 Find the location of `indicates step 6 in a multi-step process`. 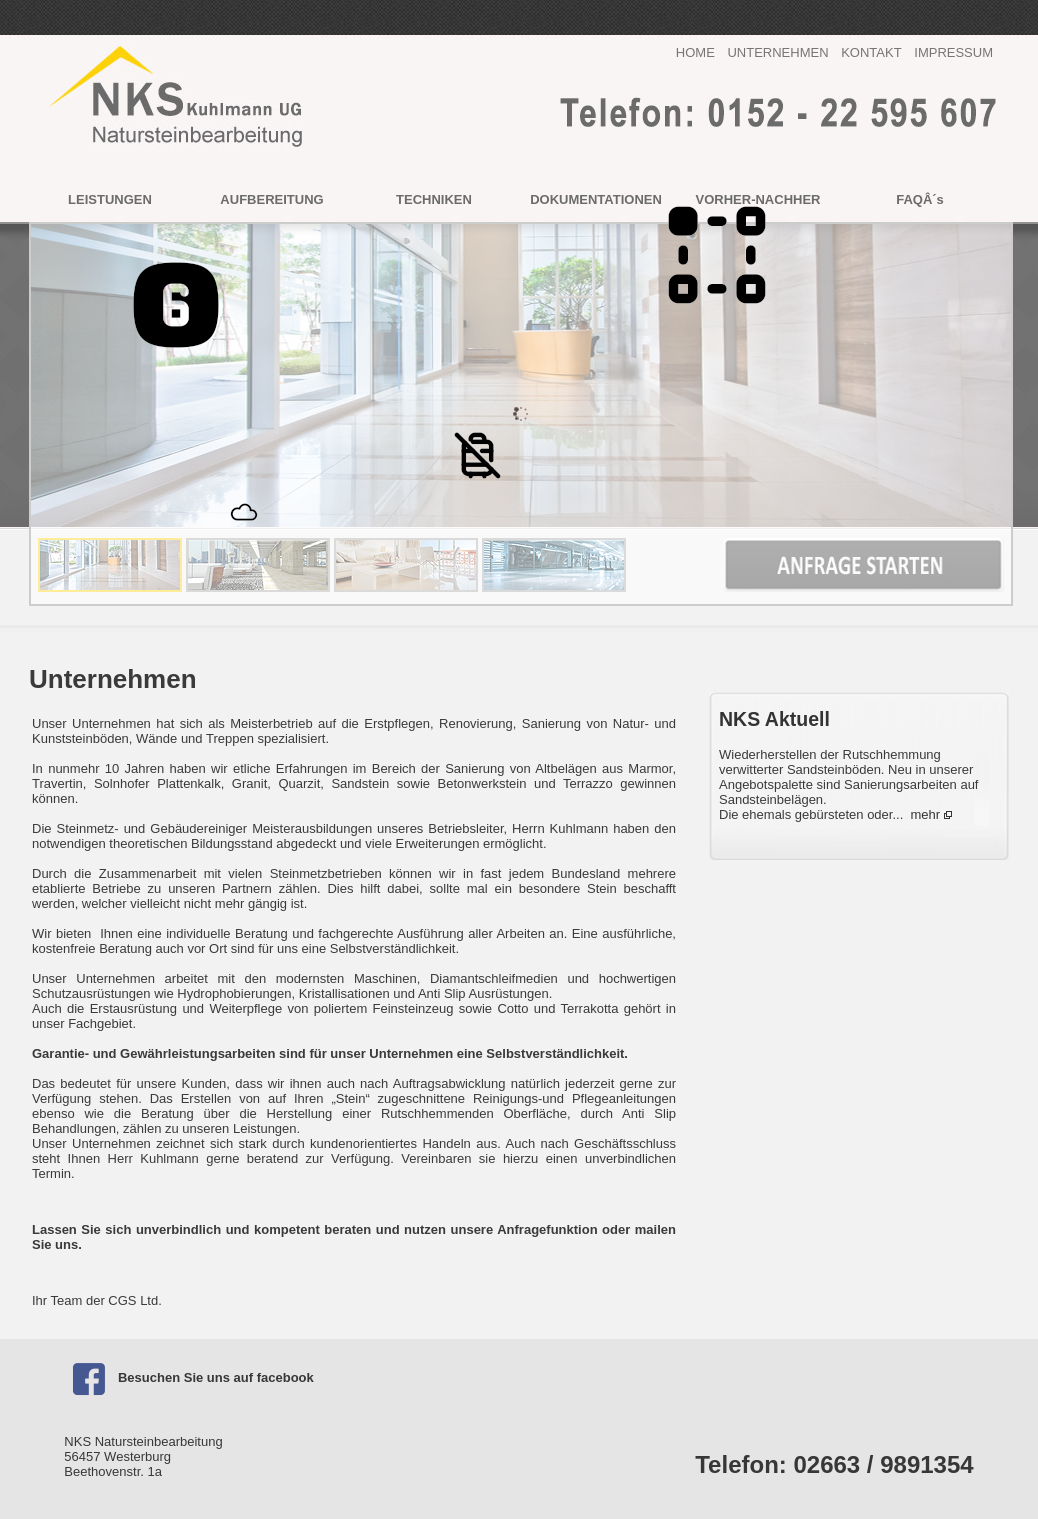

indicates step 6 in a multi-step process is located at coordinates (176, 305).